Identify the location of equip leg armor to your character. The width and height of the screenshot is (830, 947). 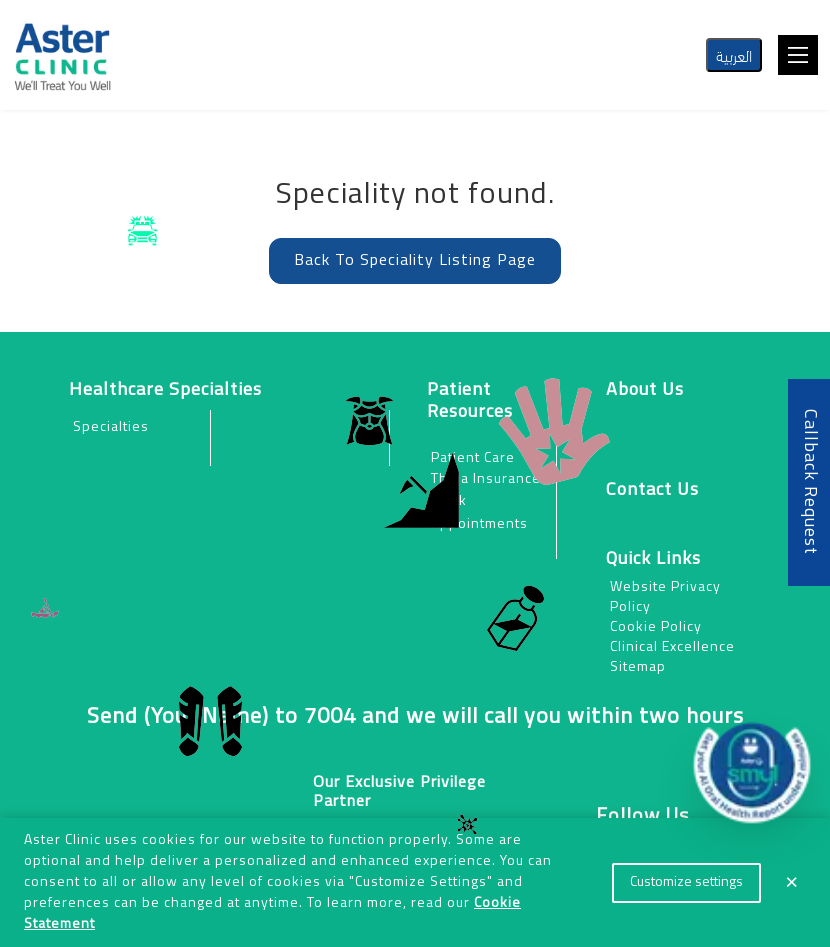
(210, 721).